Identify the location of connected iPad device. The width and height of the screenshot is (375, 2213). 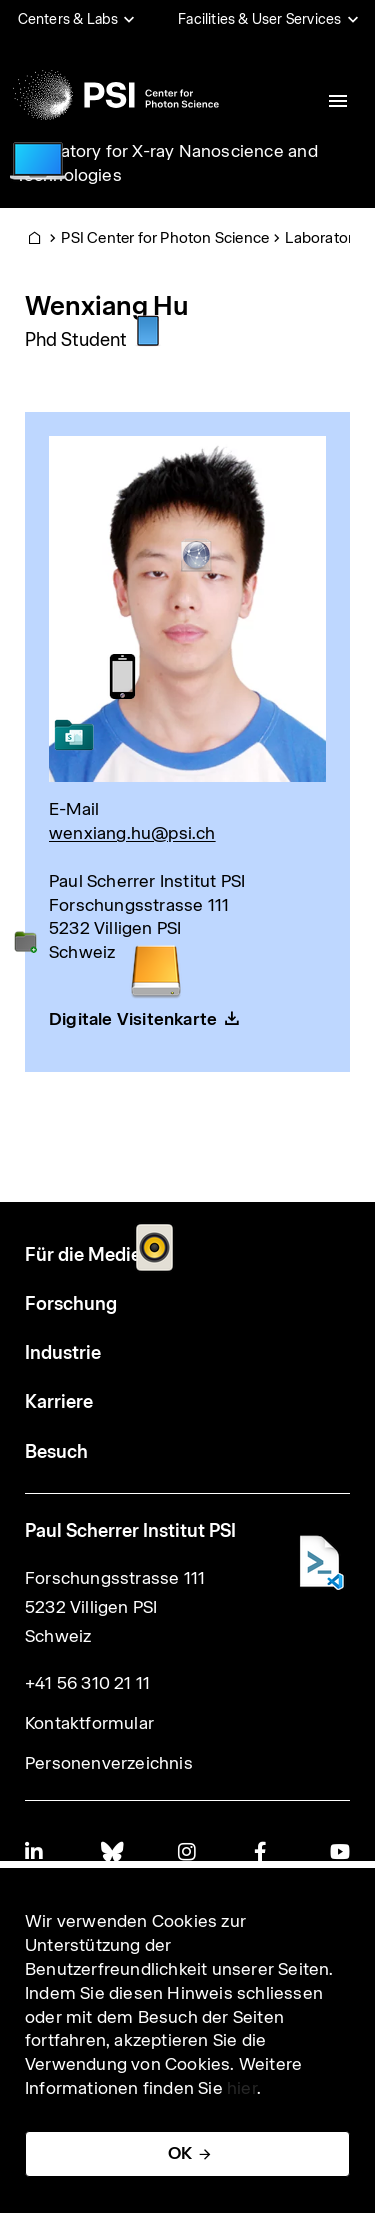
(148, 331).